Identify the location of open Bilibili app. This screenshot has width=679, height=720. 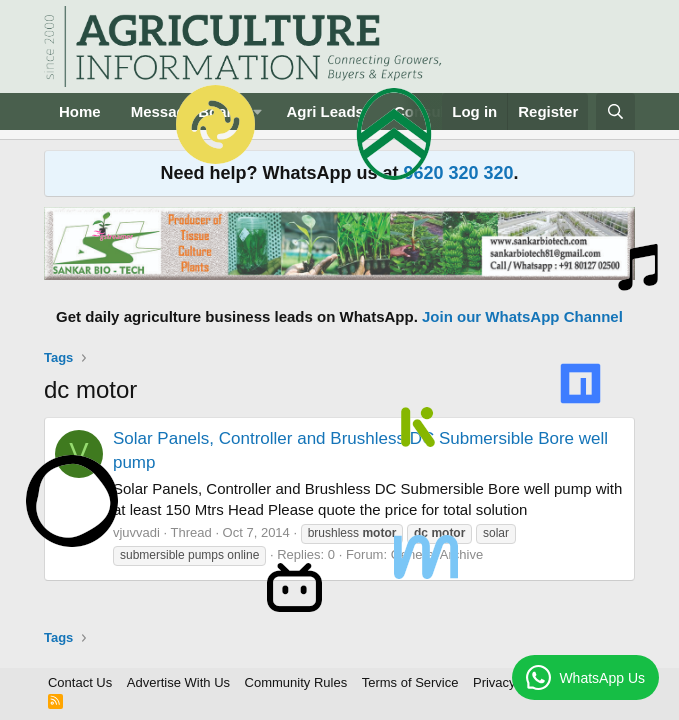
(294, 587).